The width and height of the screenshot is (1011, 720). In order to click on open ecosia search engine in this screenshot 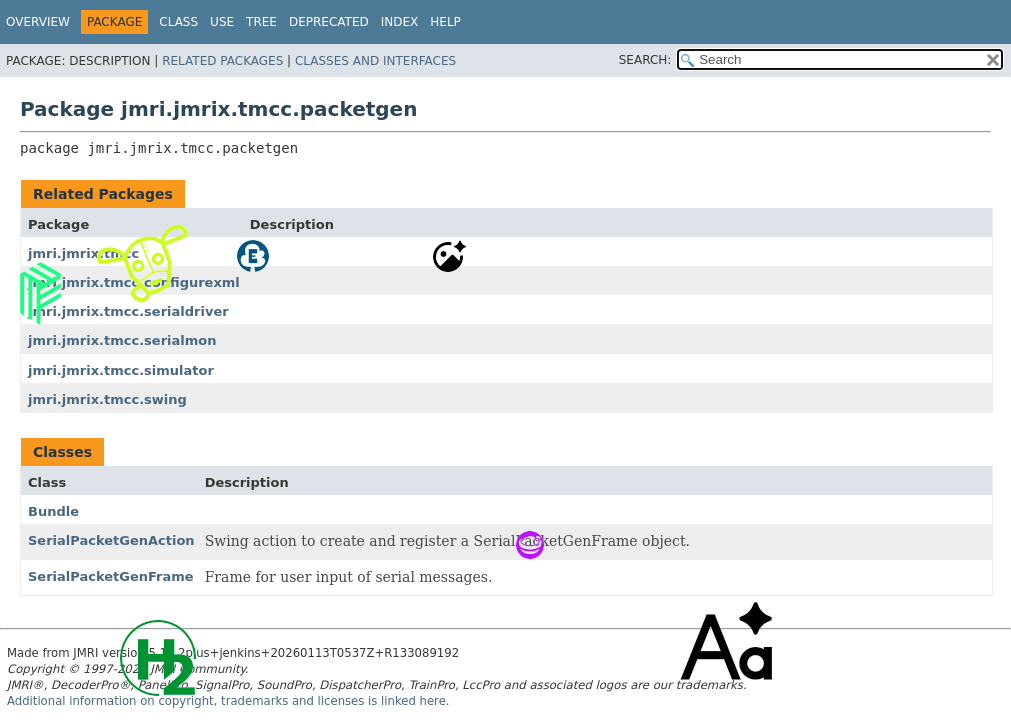, I will do `click(253, 256)`.